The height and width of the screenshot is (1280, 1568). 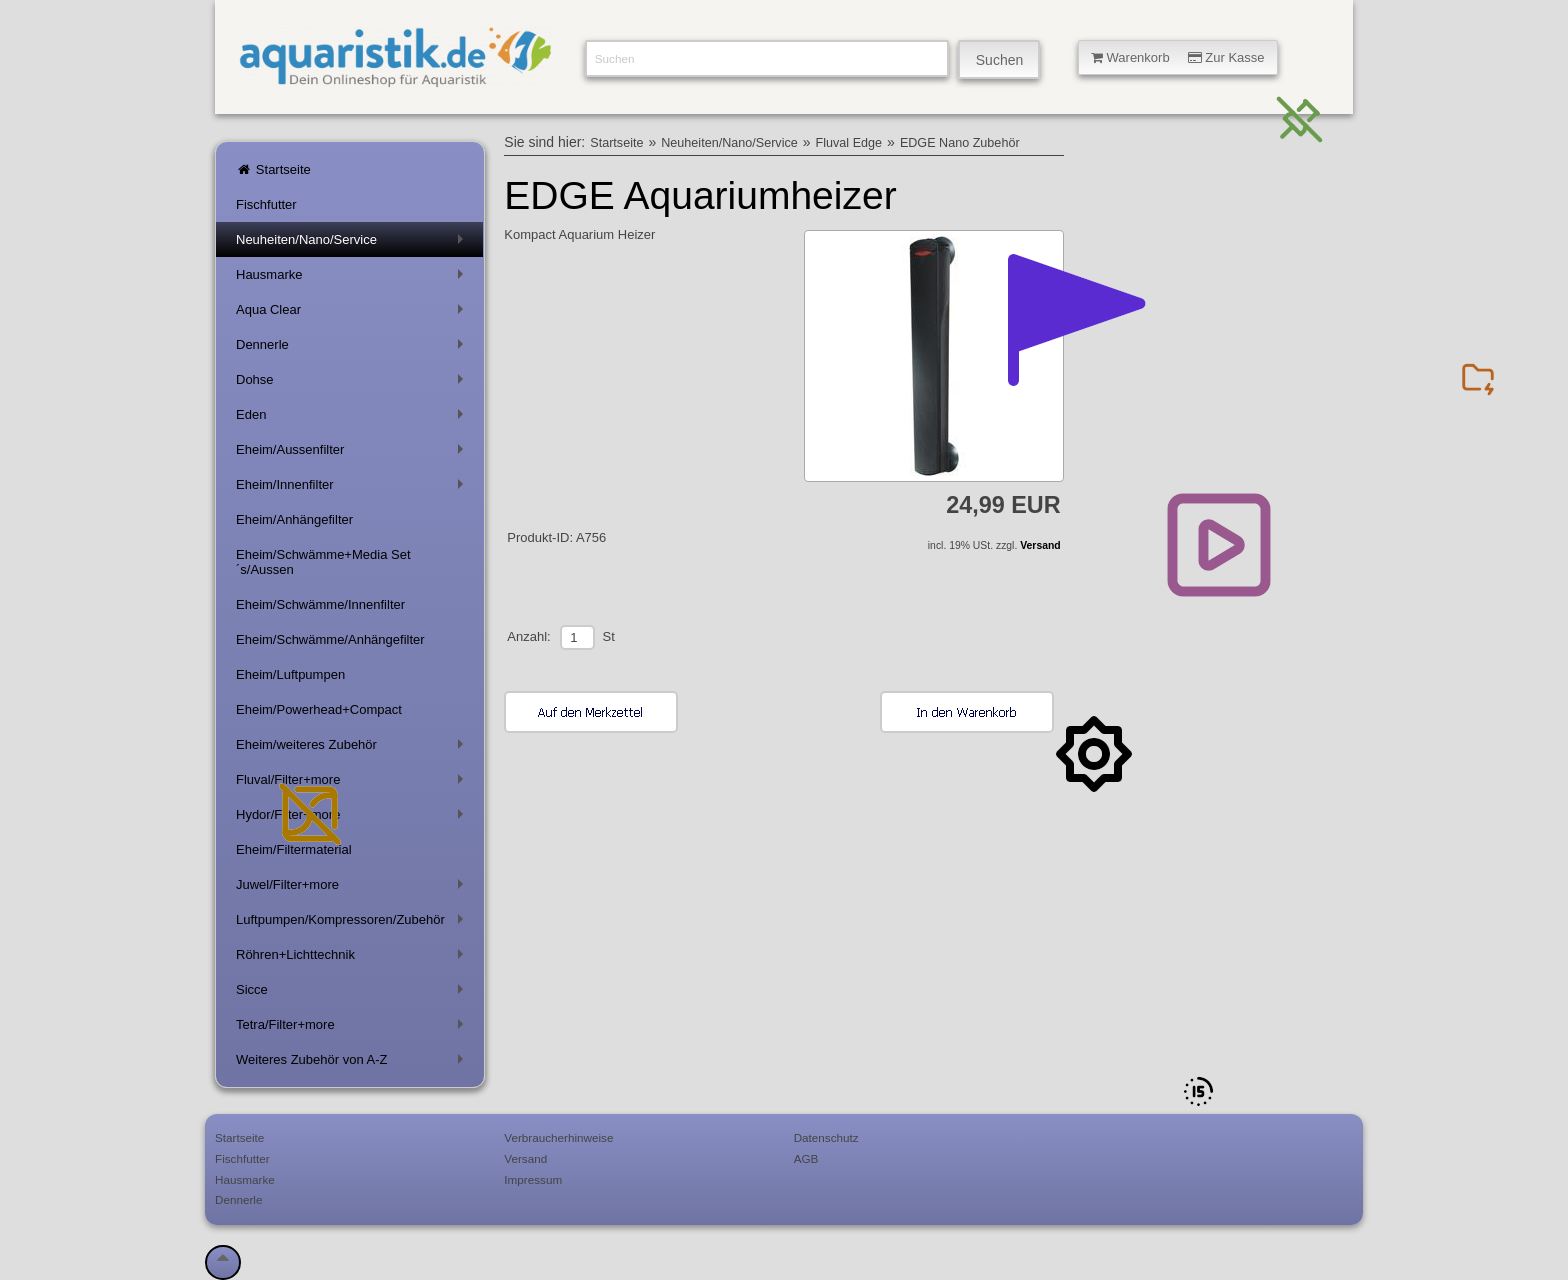 What do you see at coordinates (1094, 754) in the screenshot?
I see `adjust screen brightness settings` at bounding box center [1094, 754].